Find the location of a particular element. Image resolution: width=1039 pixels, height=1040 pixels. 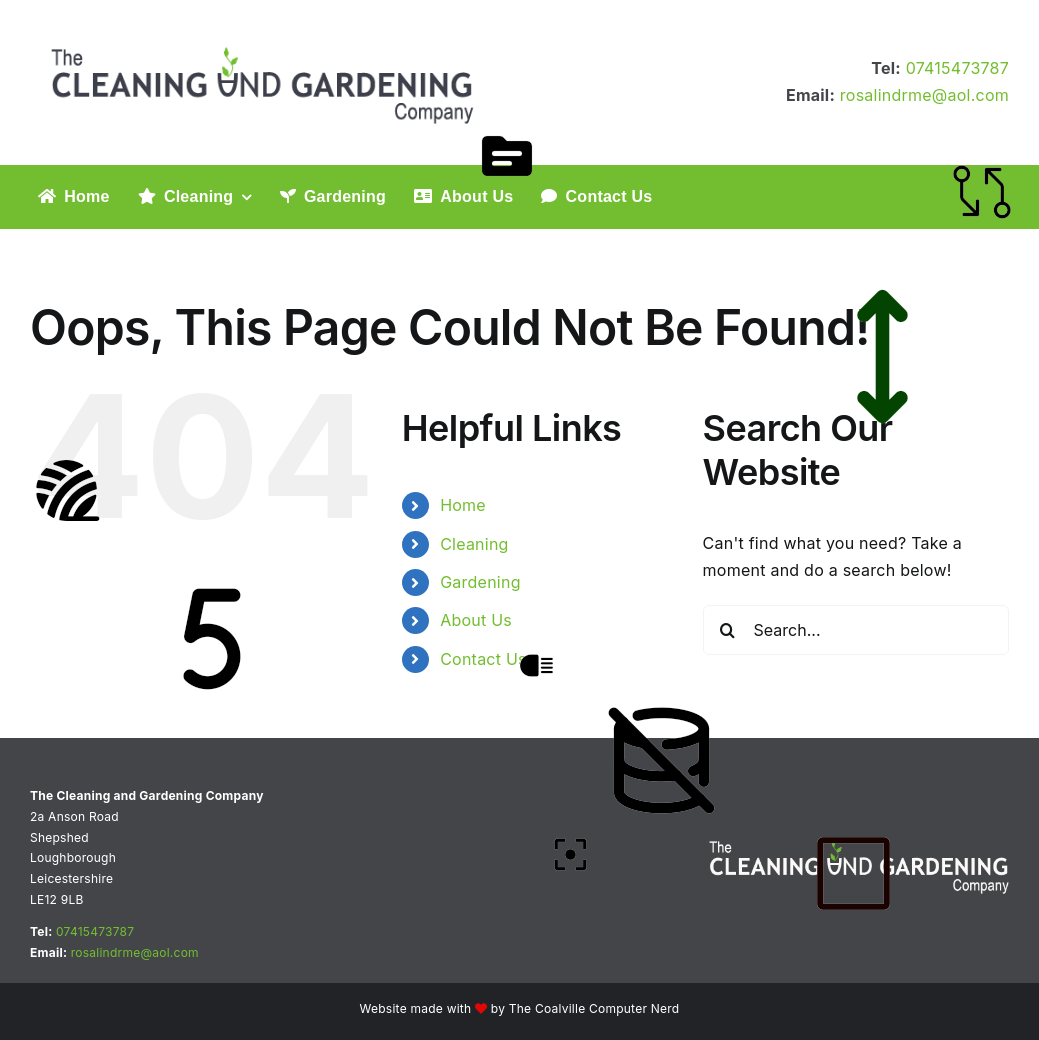

toggle vehicle headlights on/off is located at coordinates (536, 665).